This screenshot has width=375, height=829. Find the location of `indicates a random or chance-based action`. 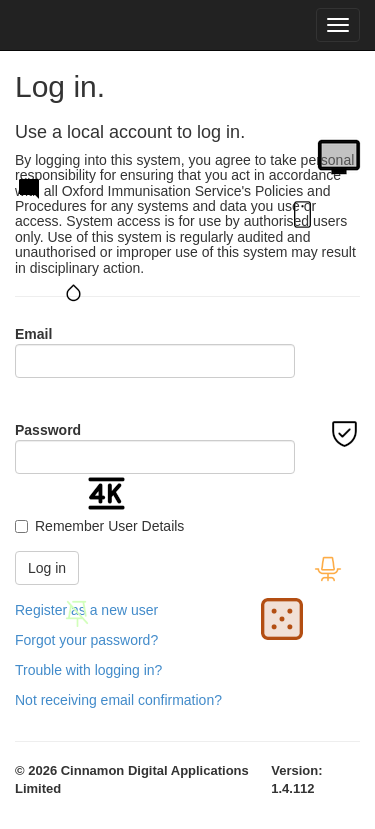

indicates a random or chance-based action is located at coordinates (282, 619).